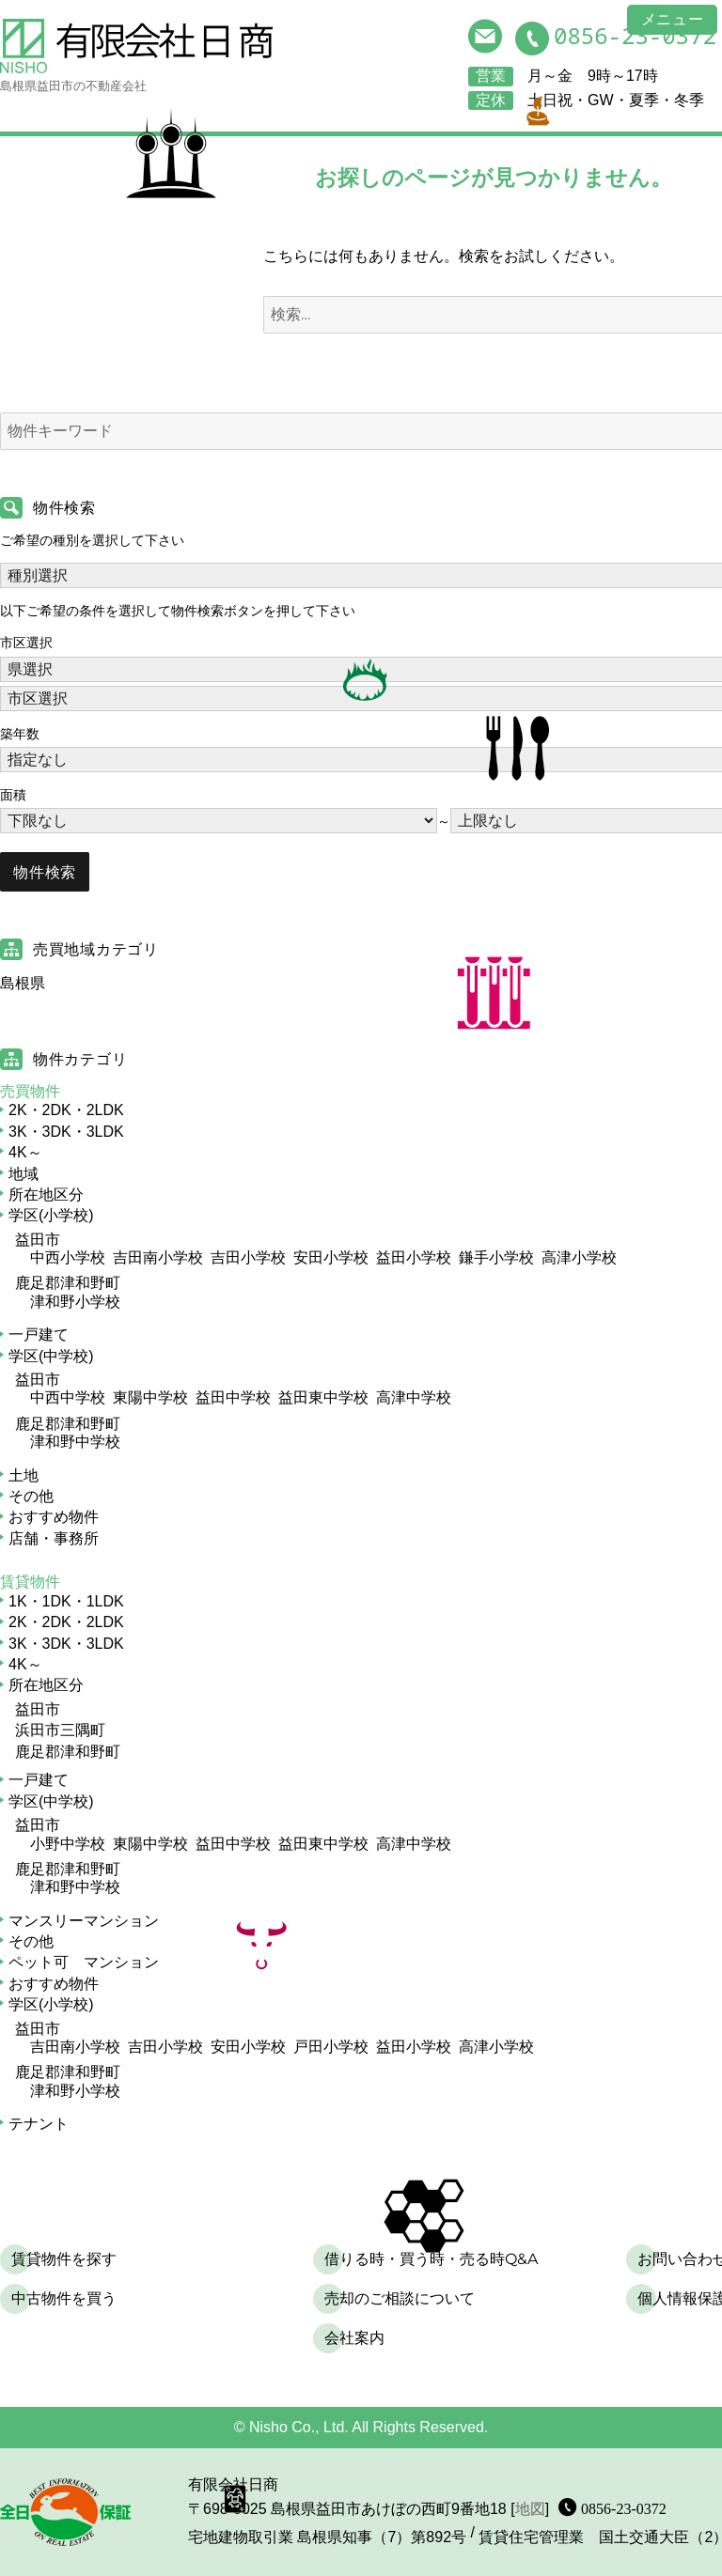  What do you see at coordinates (171, 153) in the screenshot?
I see `indicates a broadcast or transmission tower structure` at bounding box center [171, 153].